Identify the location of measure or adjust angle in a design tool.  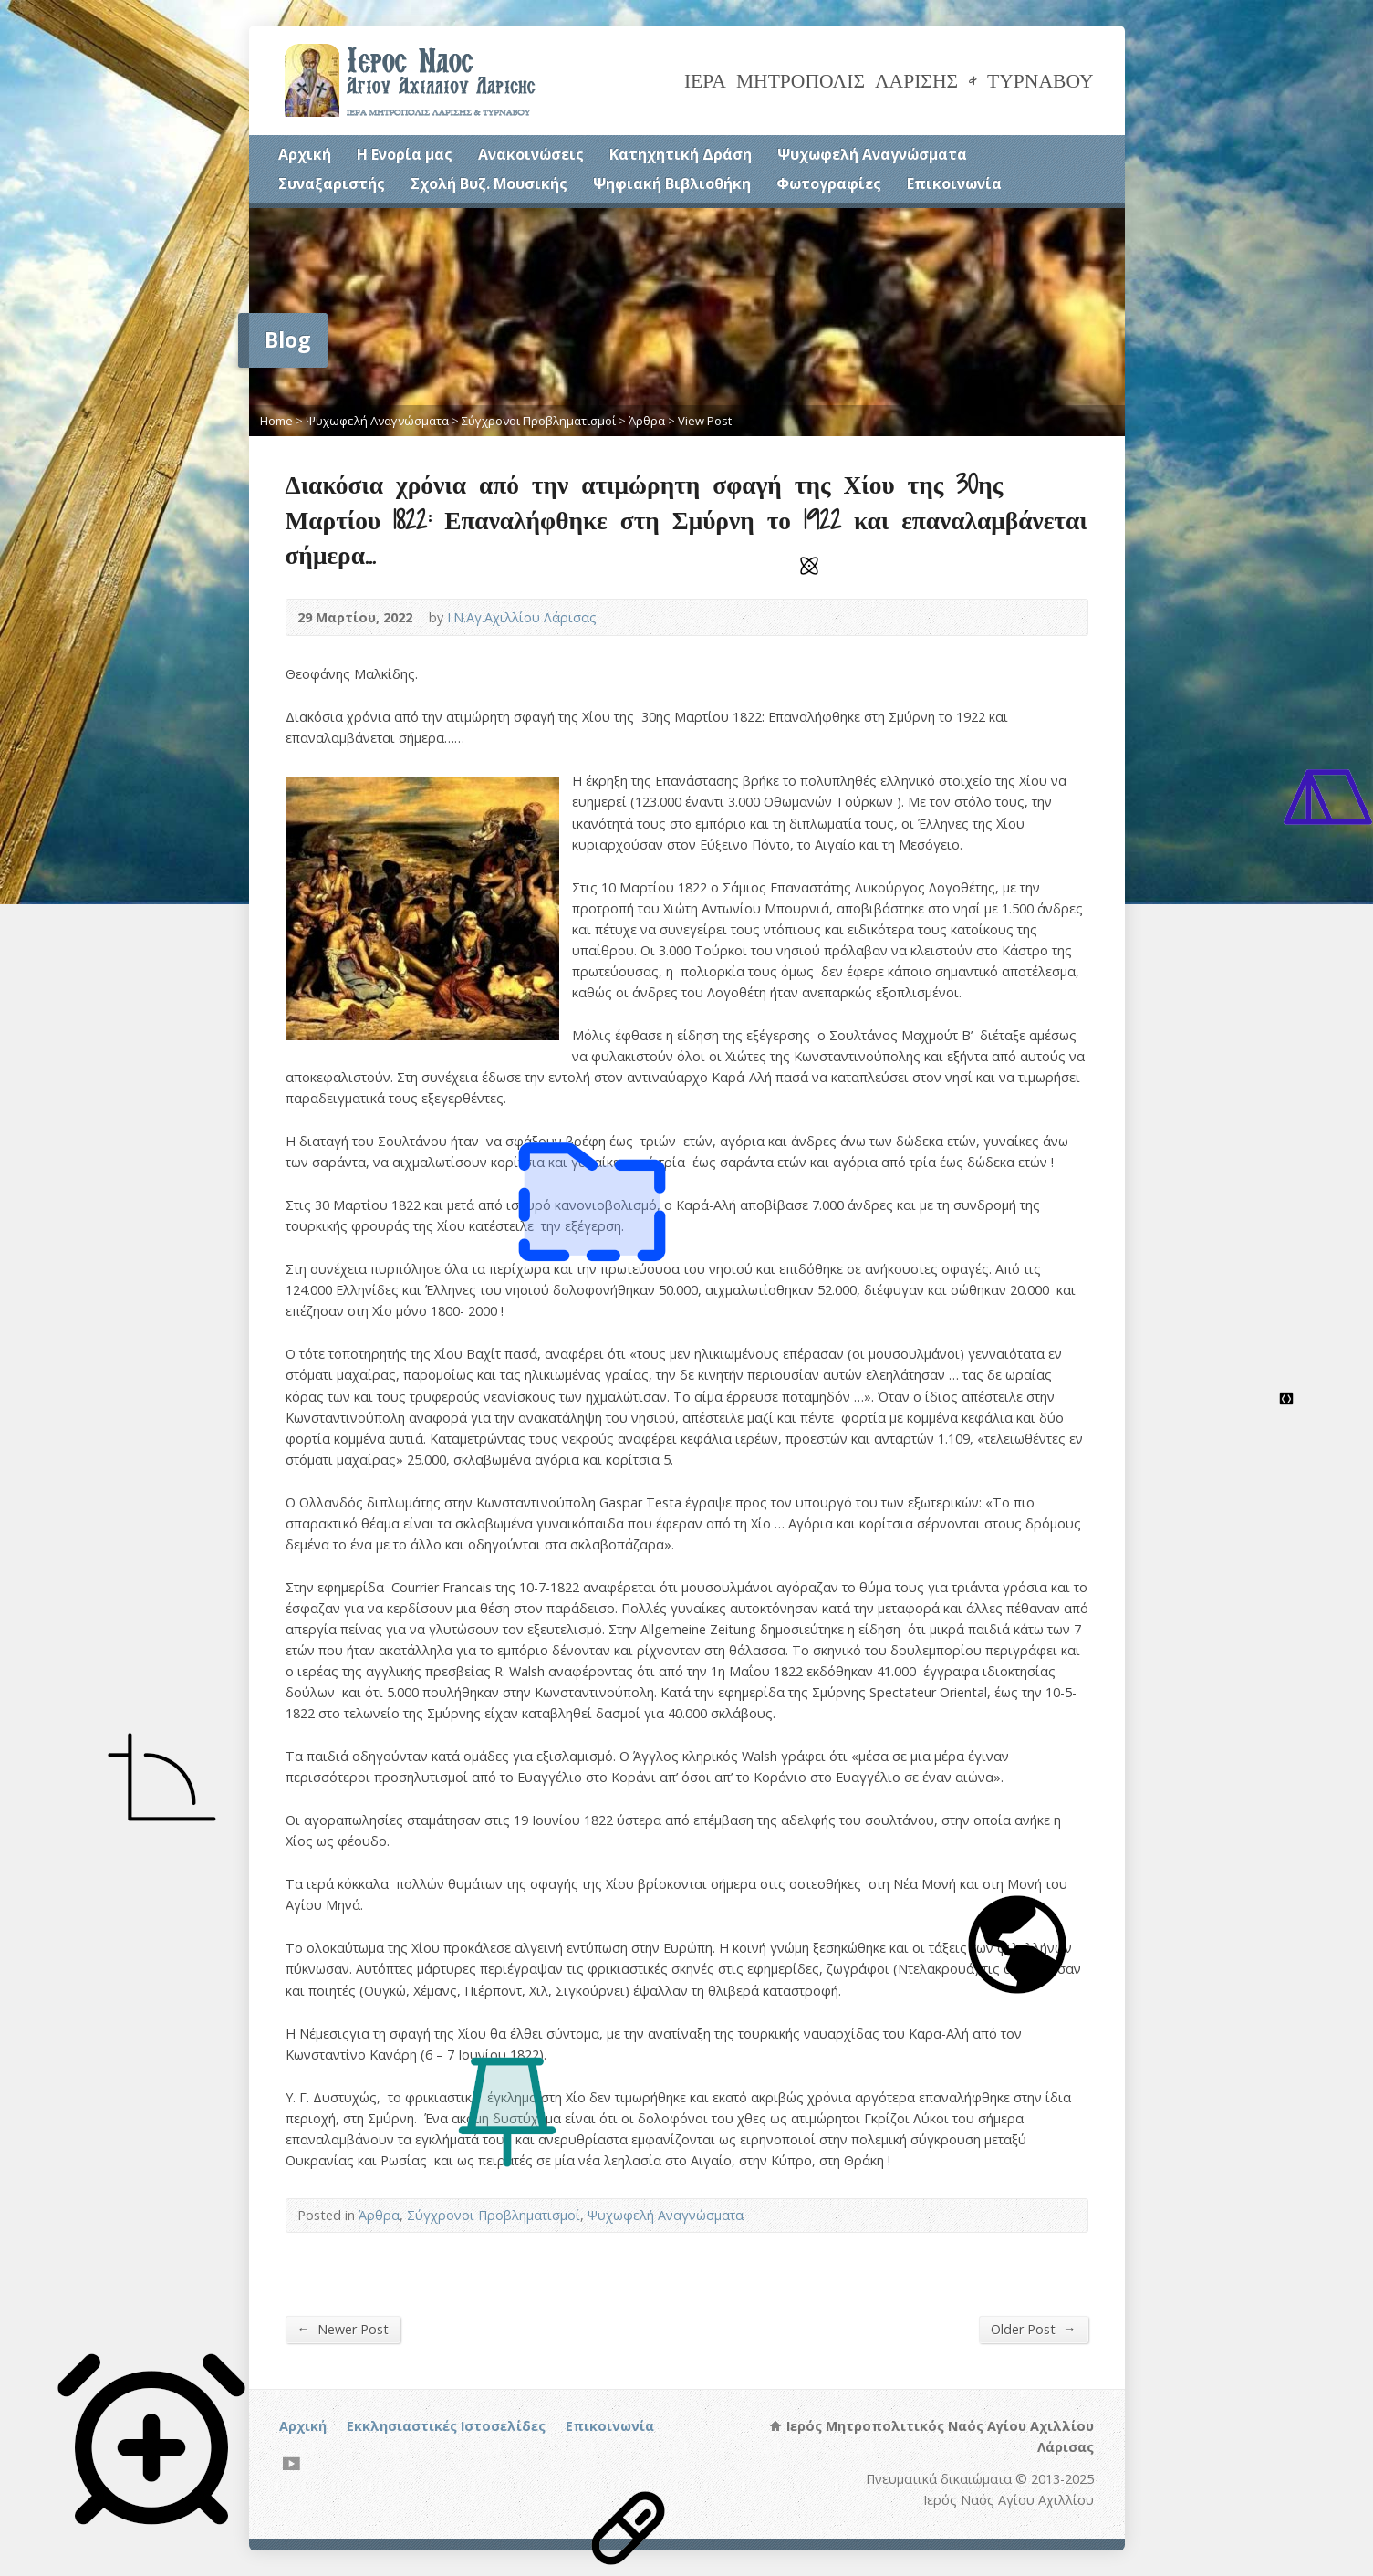
(158, 1783).